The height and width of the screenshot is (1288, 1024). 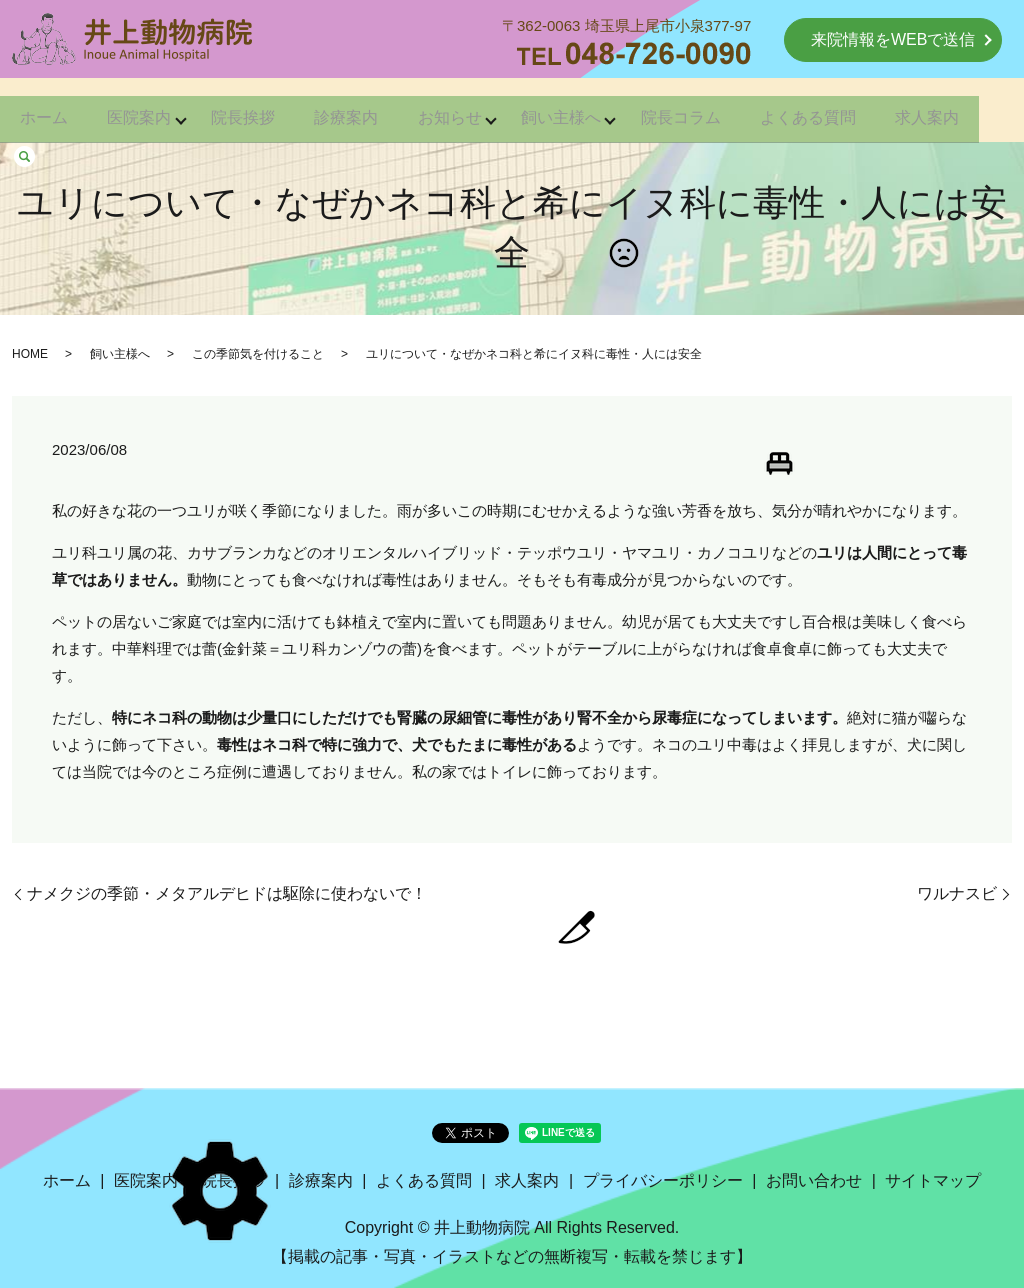 What do you see at coordinates (577, 928) in the screenshot?
I see `access kitchen or cooking tools` at bounding box center [577, 928].